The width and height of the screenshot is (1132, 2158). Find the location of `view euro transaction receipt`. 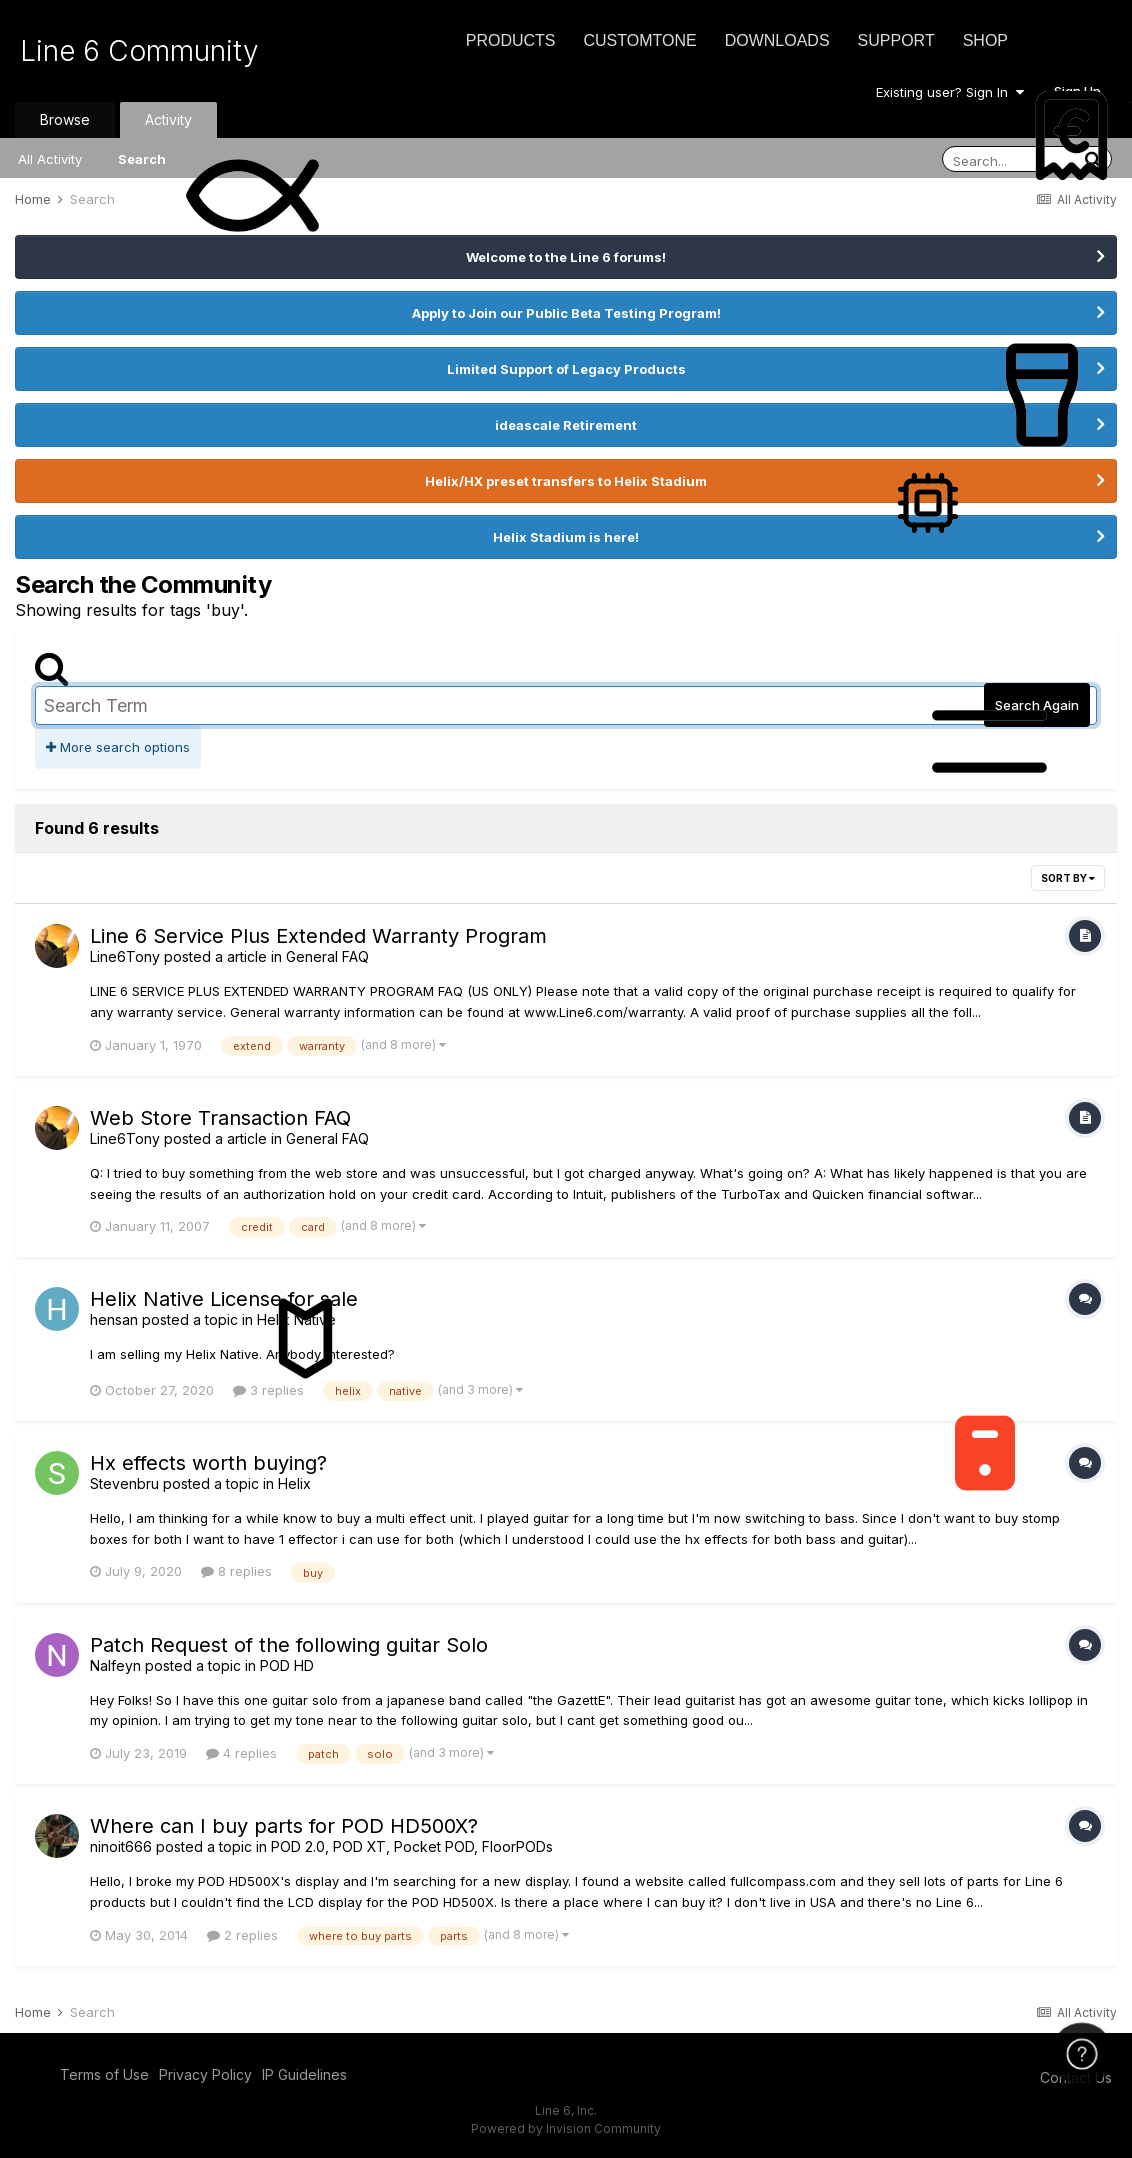

view euro transaction receipt is located at coordinates (1071, 135).